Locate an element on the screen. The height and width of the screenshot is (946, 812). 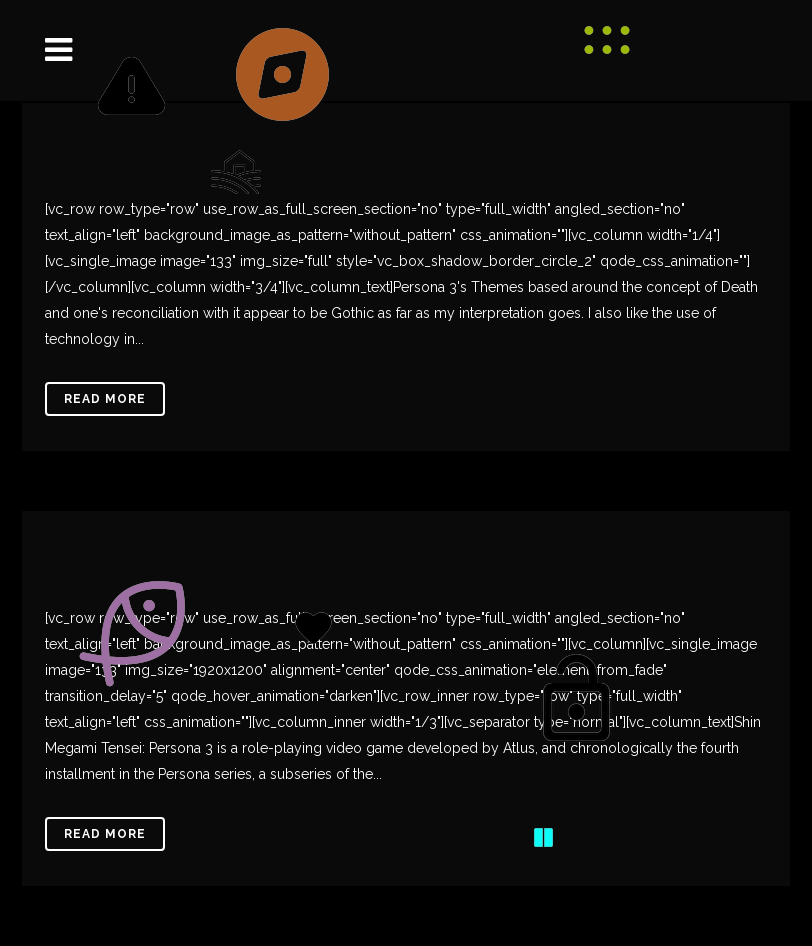
indicates a warning or caution state is located at coordinates (131, 87).